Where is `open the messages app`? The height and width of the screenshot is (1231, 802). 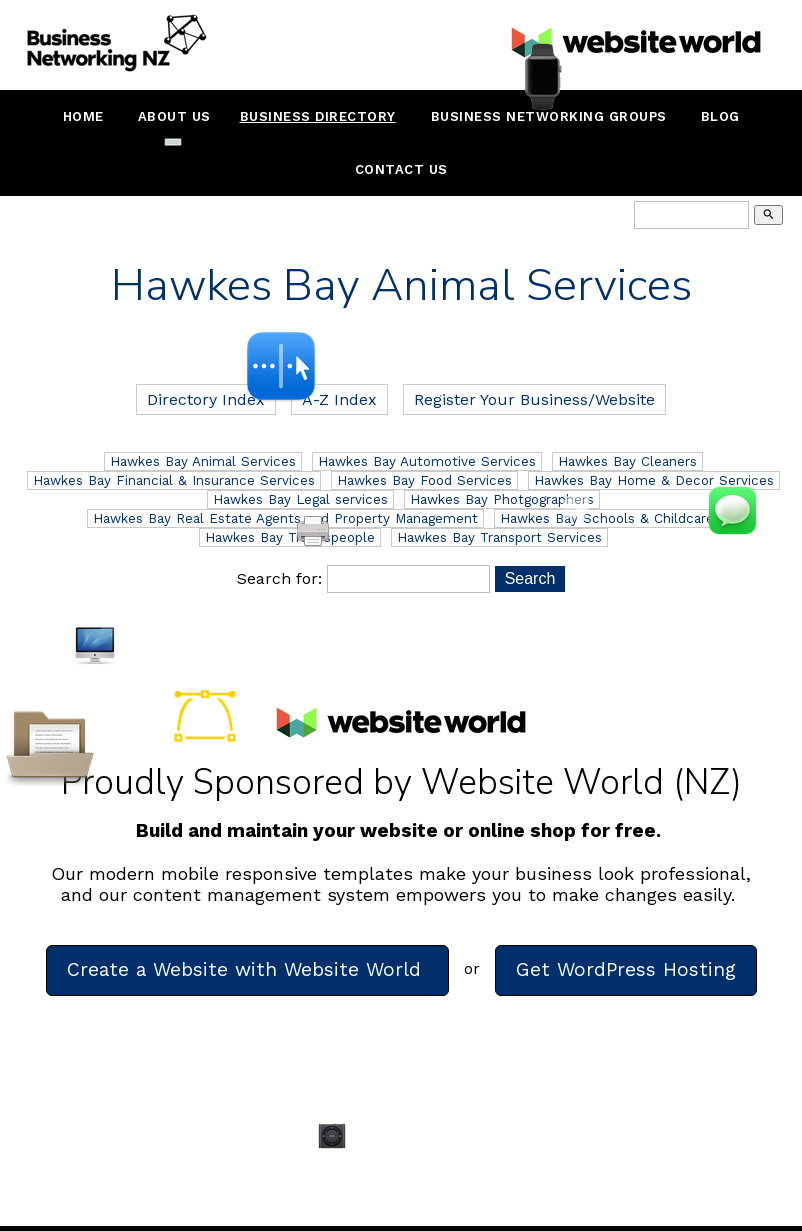 open the messages app is located at coordinates (732, 510).